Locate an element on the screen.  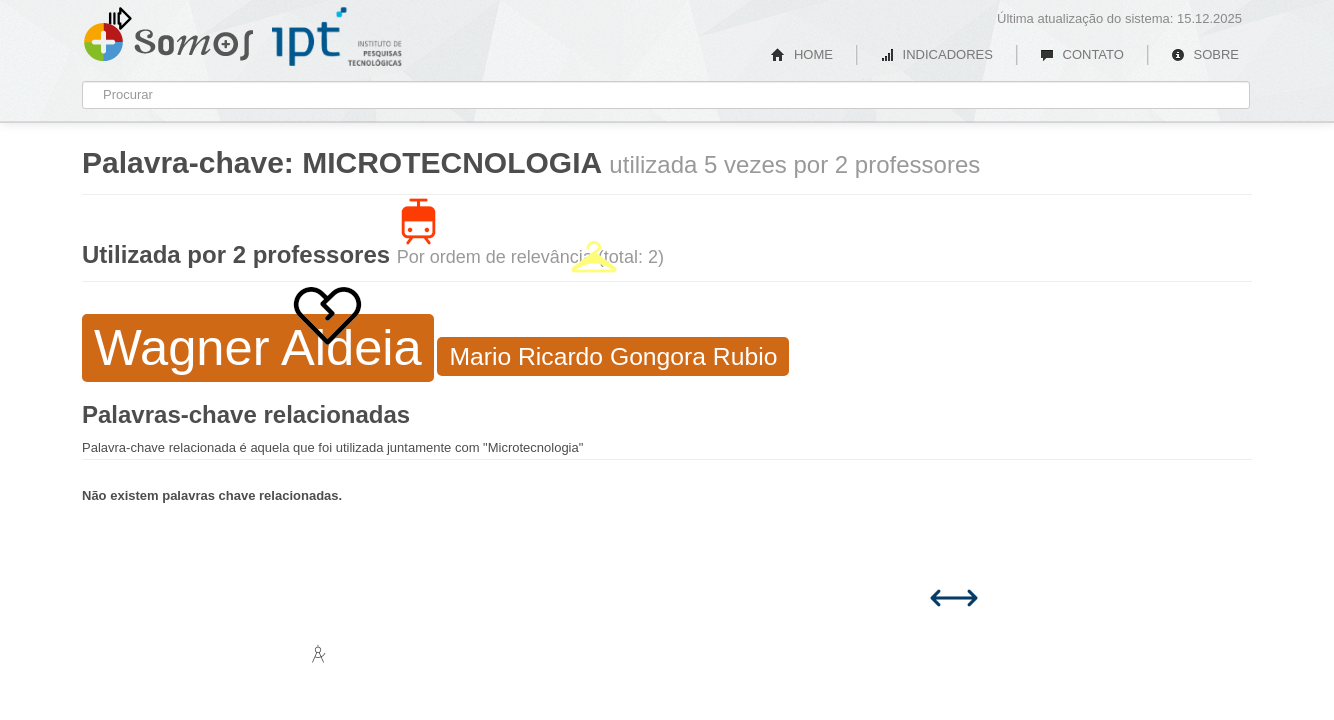
access drawing or drafting tools is located at coordinates (318, 654).